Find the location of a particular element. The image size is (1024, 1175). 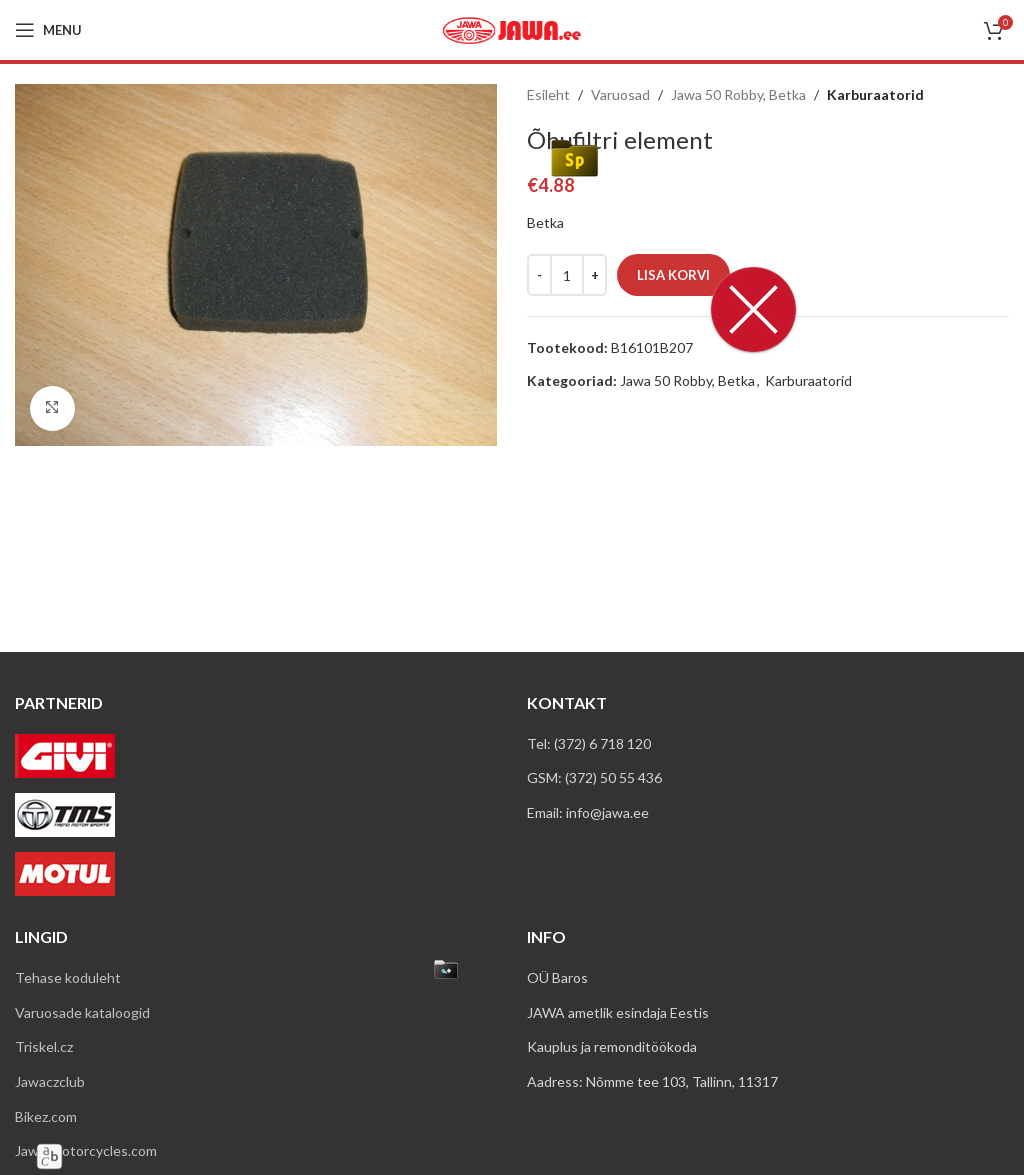

open folder containing adobe spark projects is located at coordinates (574, 159).